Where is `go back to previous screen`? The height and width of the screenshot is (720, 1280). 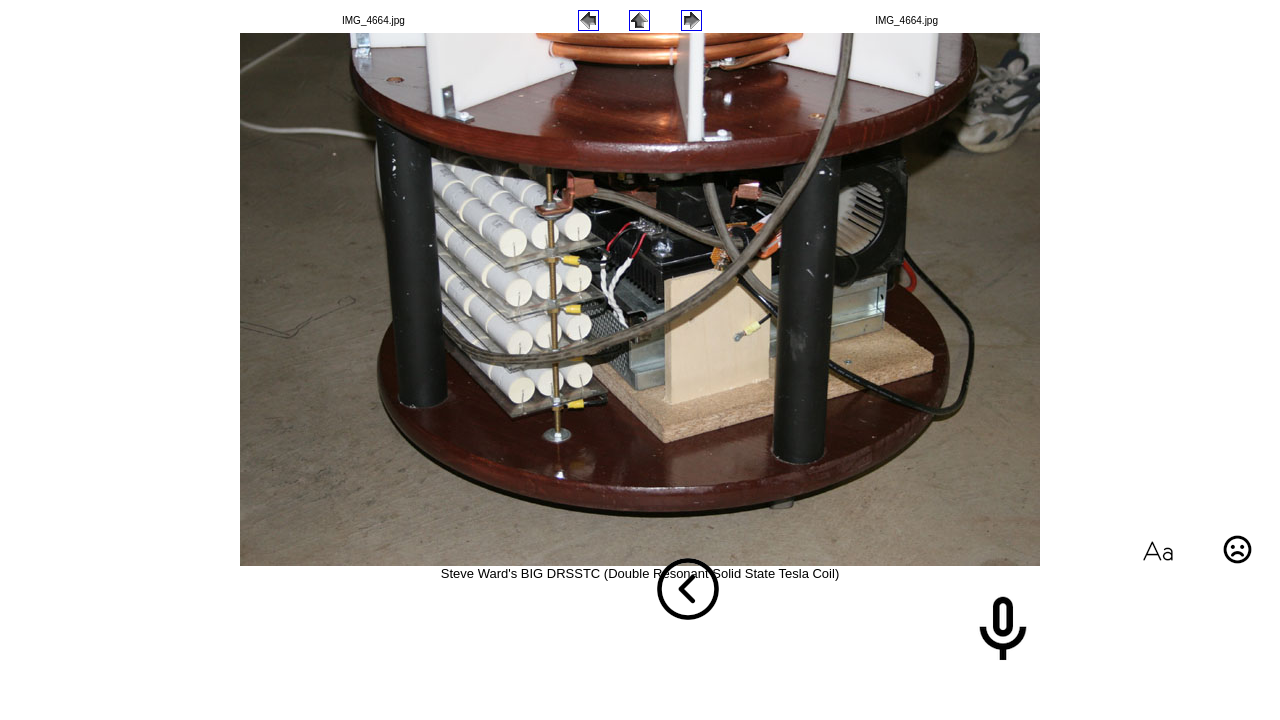 go back to previous screen is located at coordinates (688, 589).